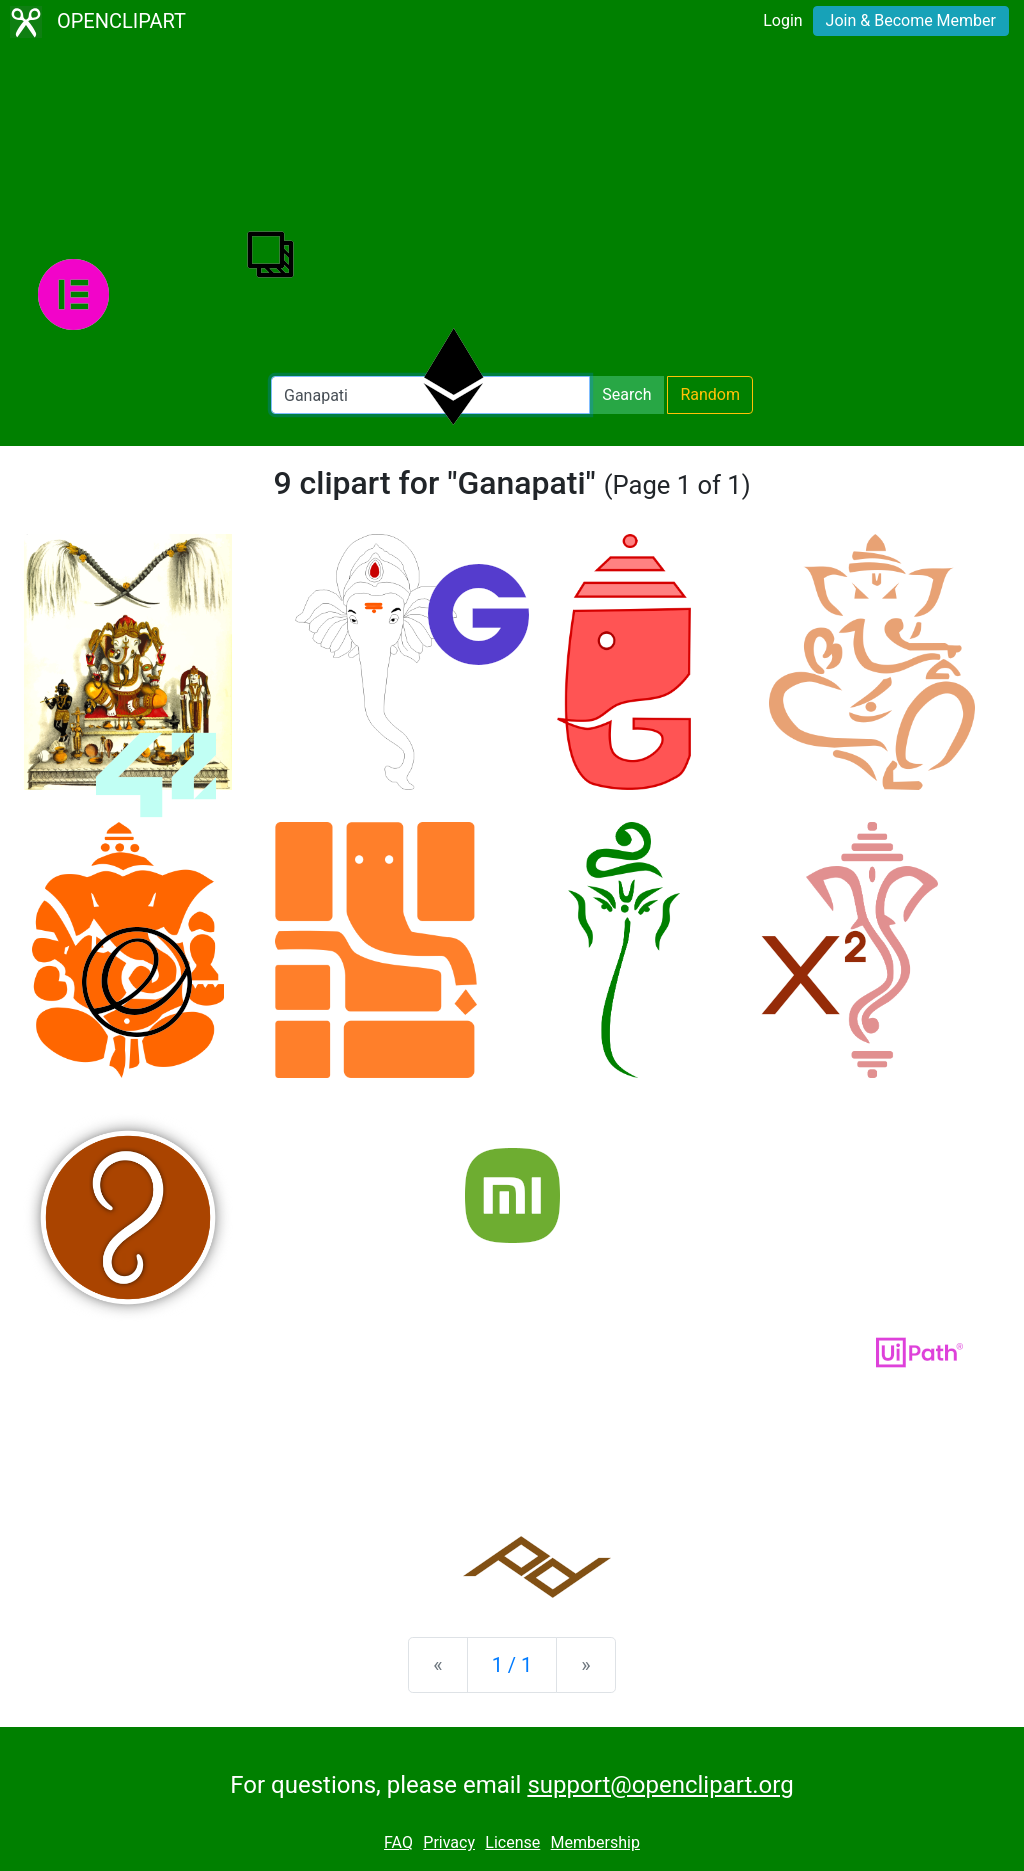  I want to click on ethereum cryptocurrency logo, so click(453, 376).